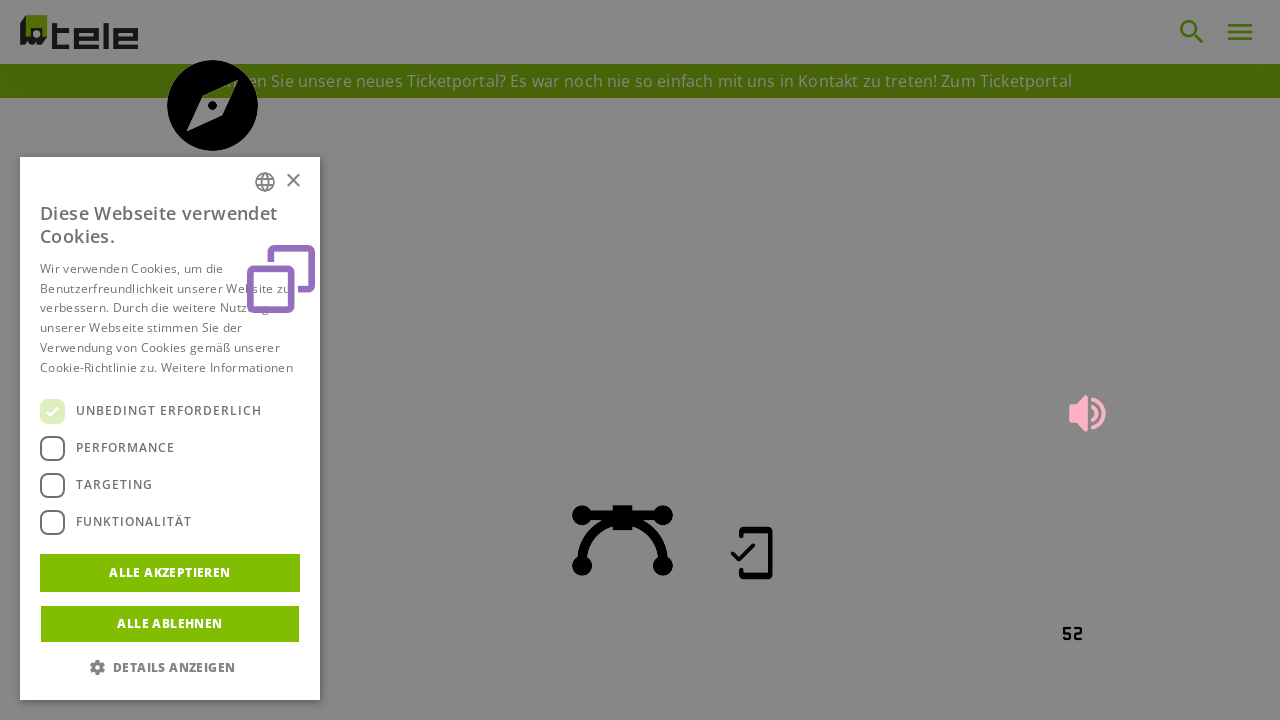  Describe the element at coordinates (212, 105) in the screenshot. I see `explore nearby places or content` at that location.